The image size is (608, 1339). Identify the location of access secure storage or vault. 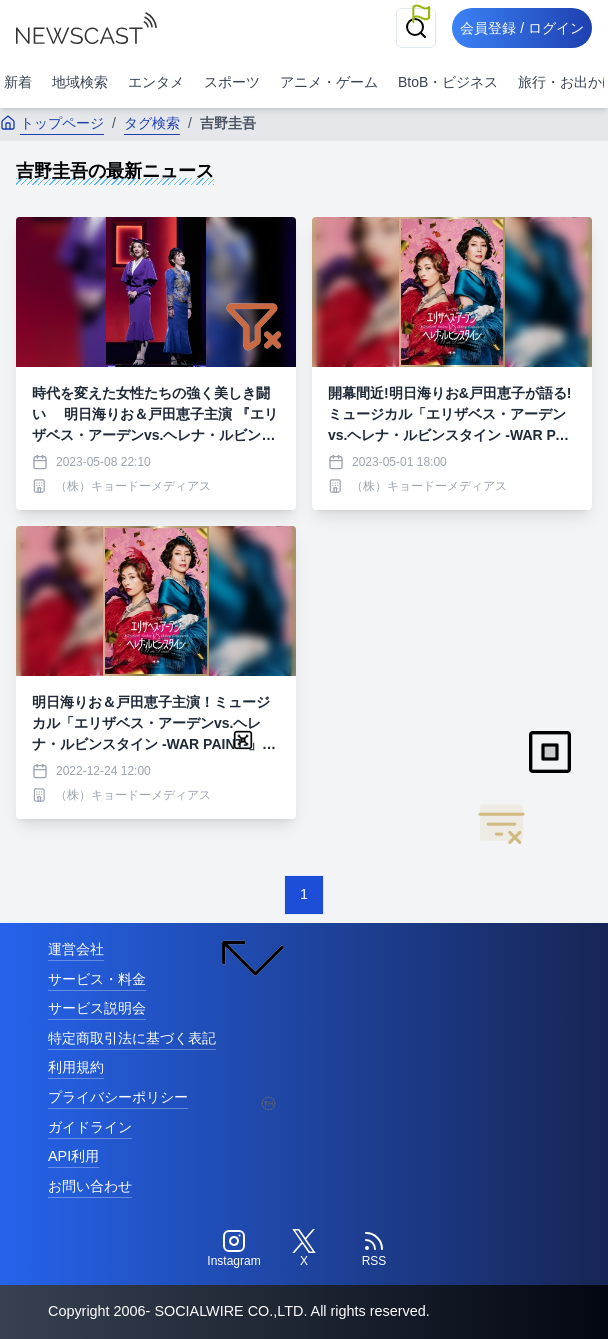
(243, 740).